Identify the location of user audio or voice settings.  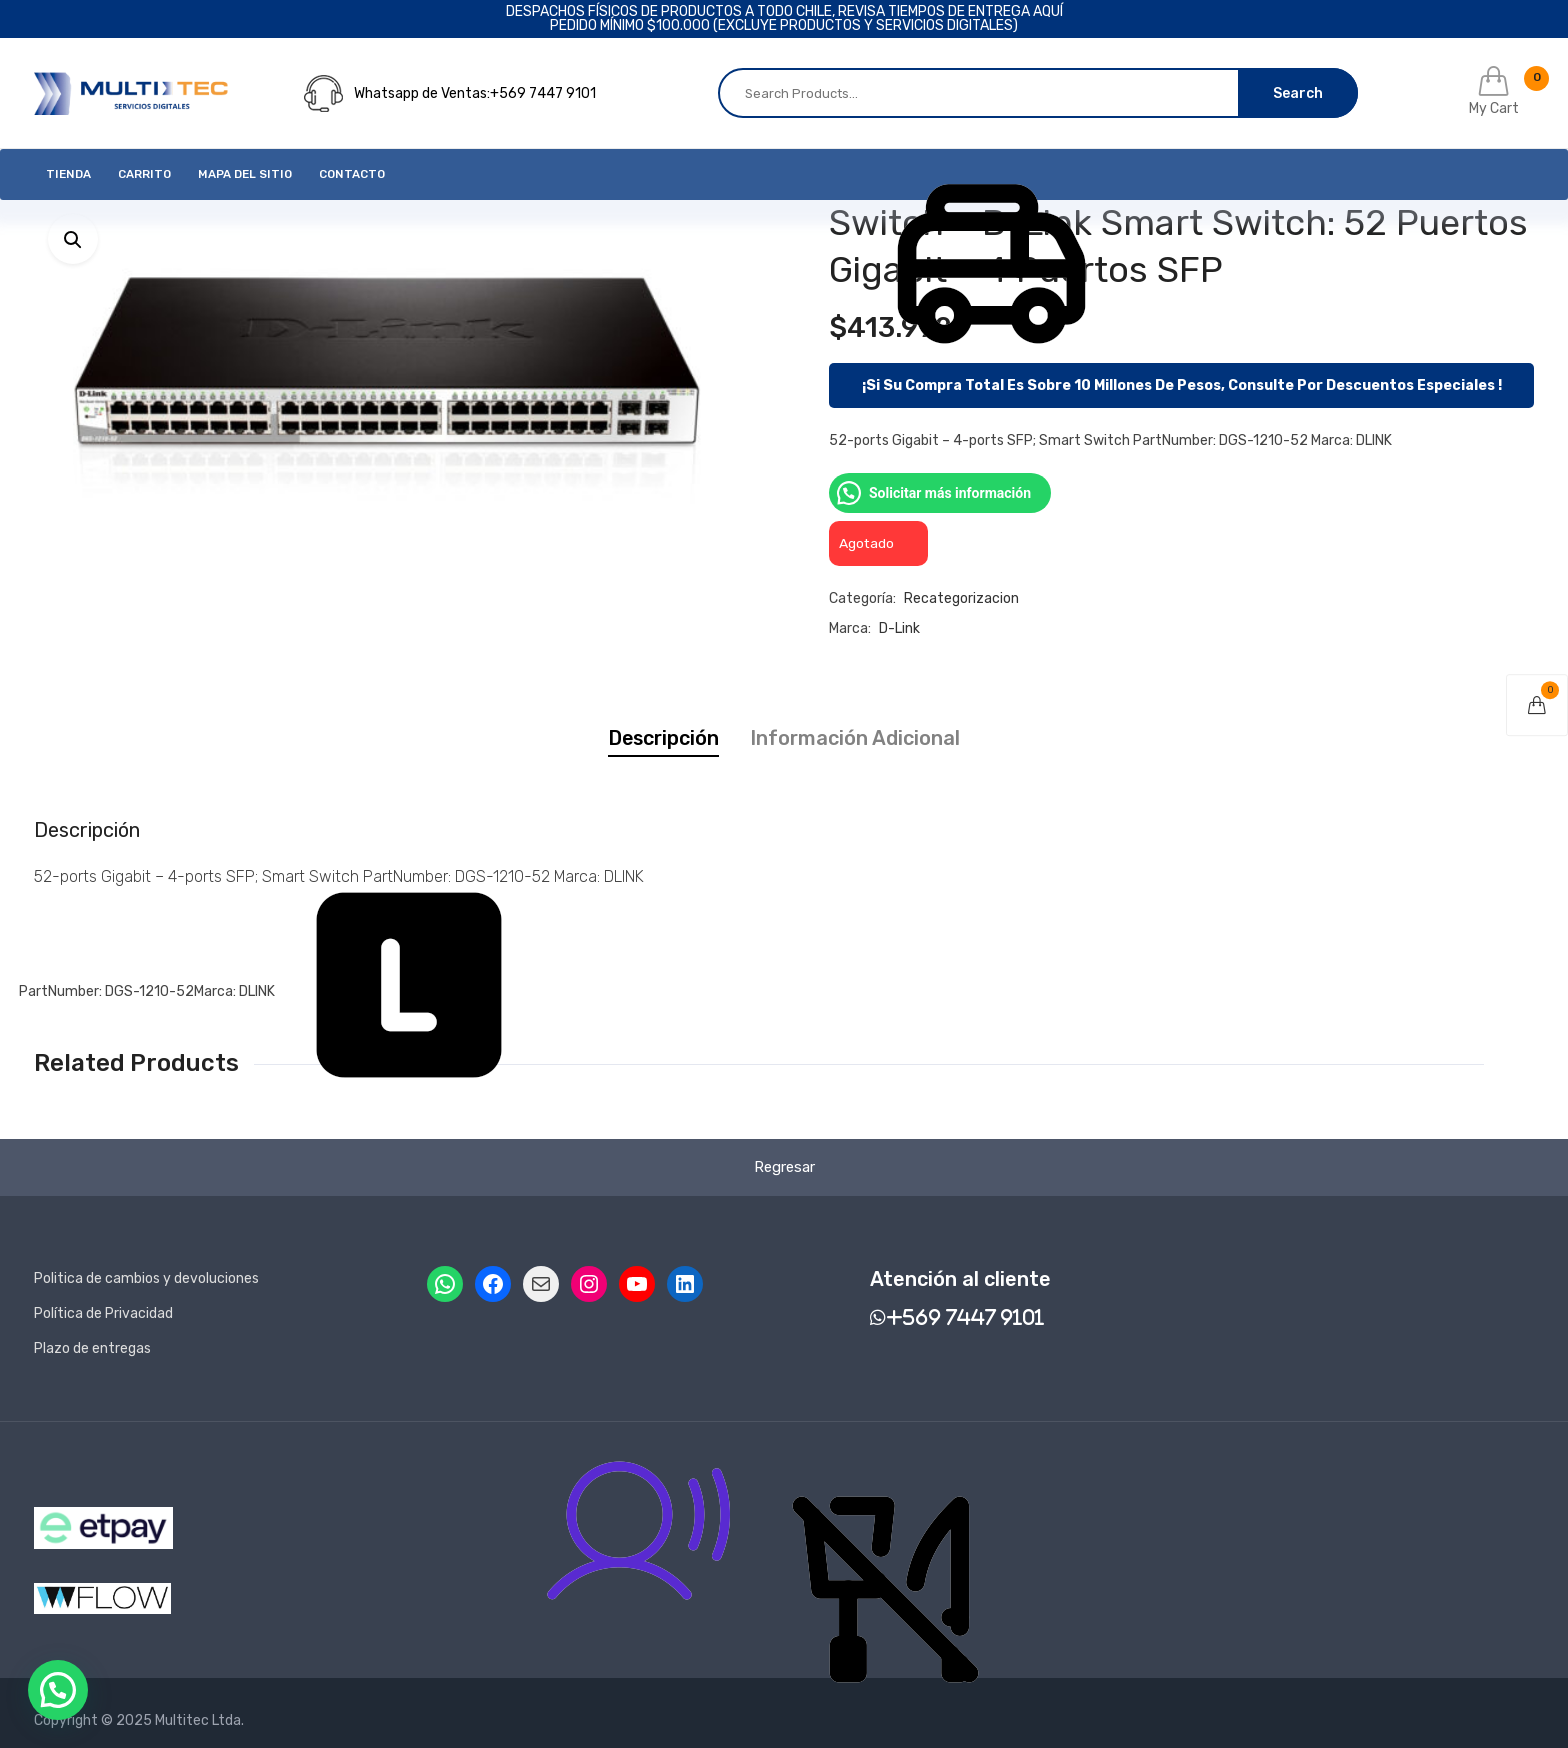
(635, 1530).